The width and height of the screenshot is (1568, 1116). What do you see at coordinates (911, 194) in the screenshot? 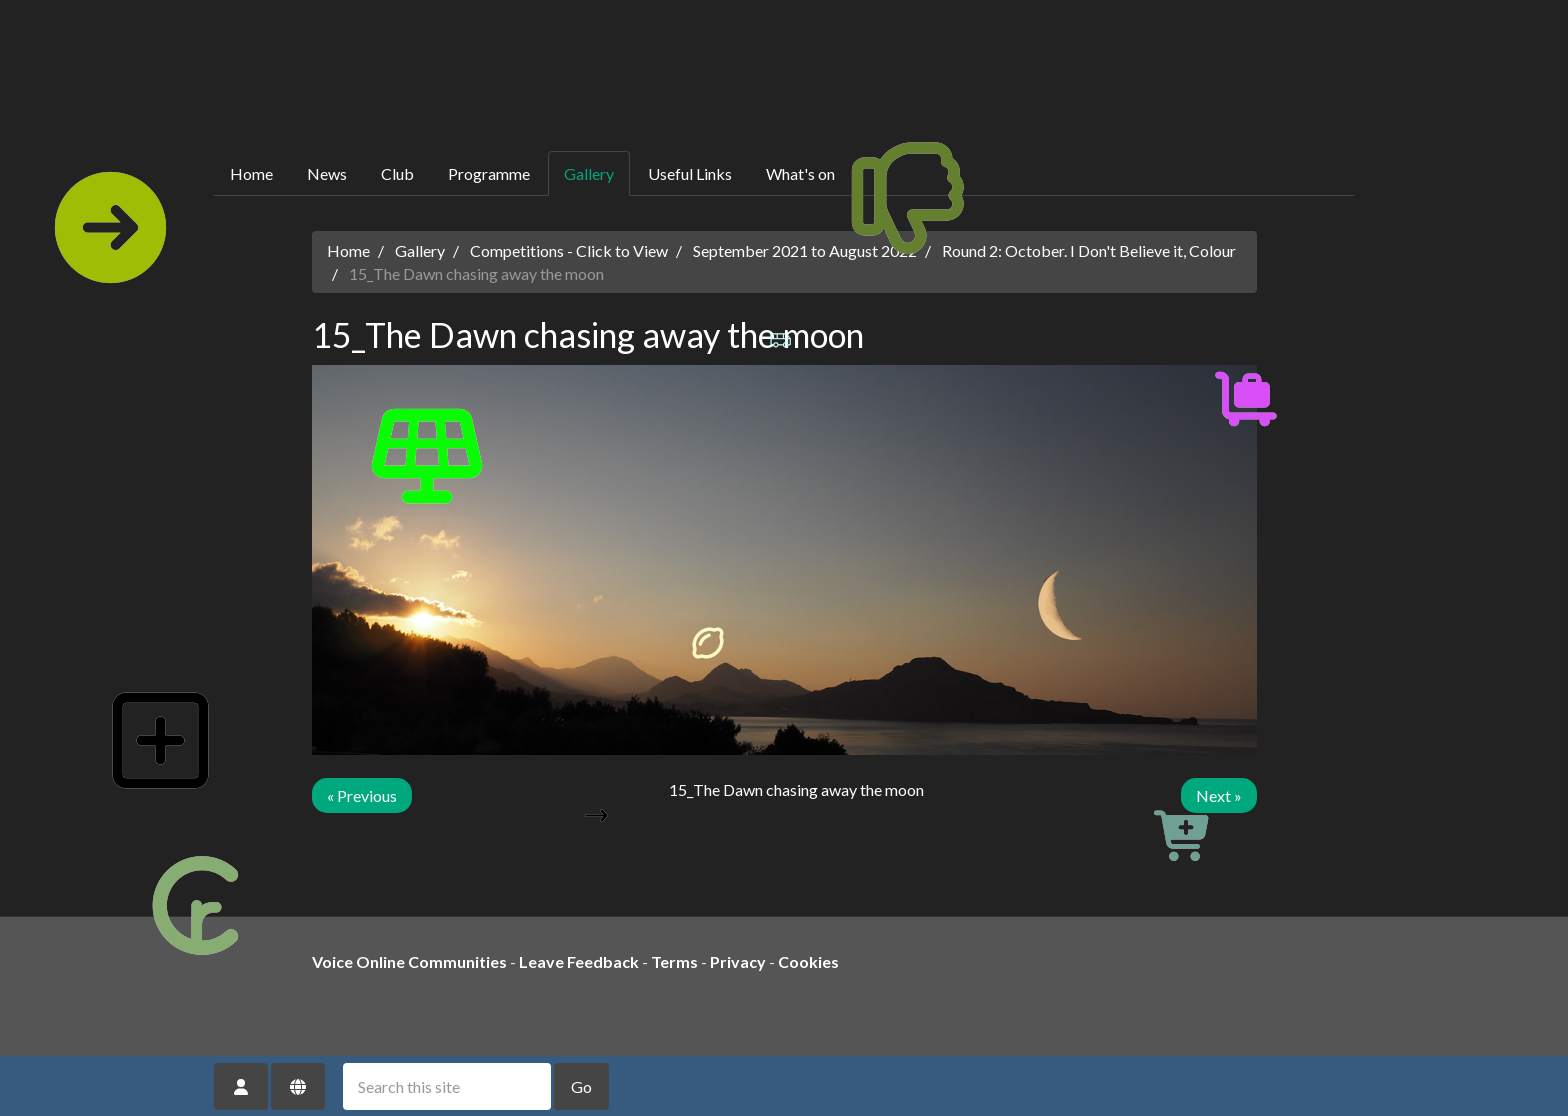
I see `dislike or downvote content` at bounding box center [911, 194].